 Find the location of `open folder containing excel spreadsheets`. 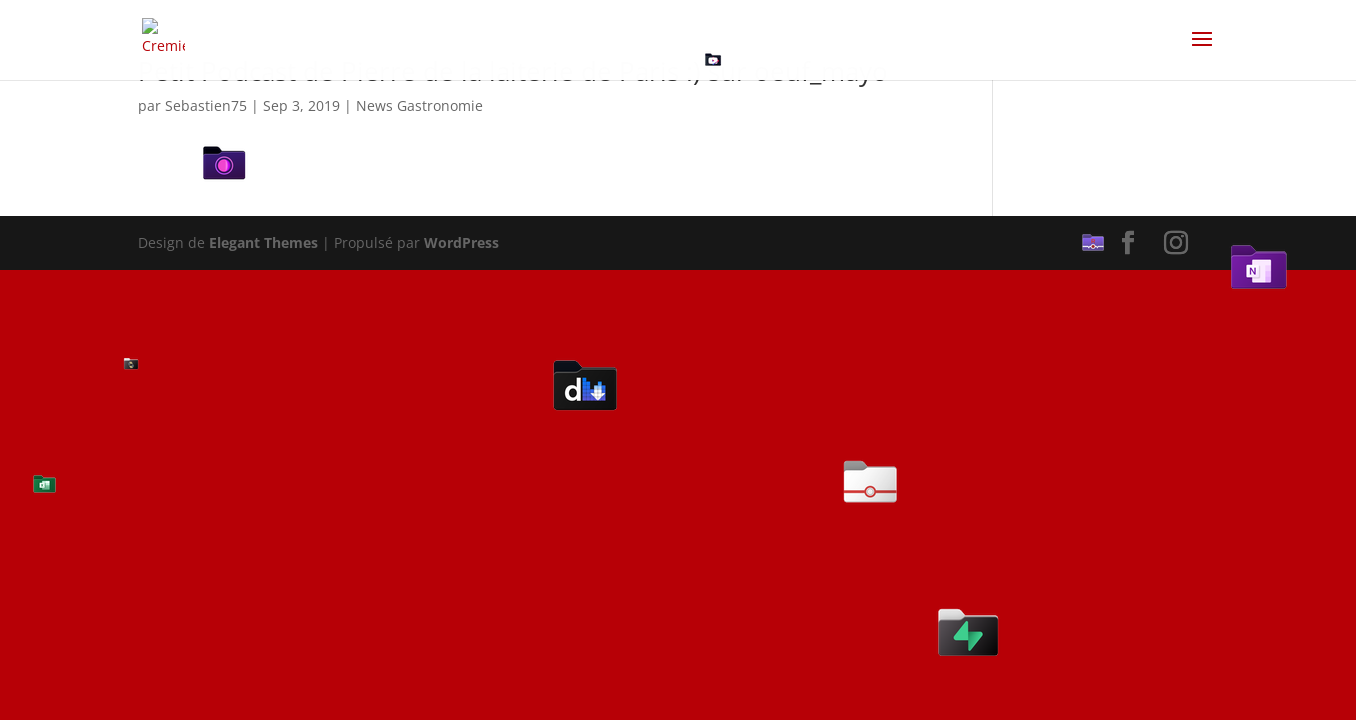

open folder containing excel spreadsheets is located at coordinates (44, 484).